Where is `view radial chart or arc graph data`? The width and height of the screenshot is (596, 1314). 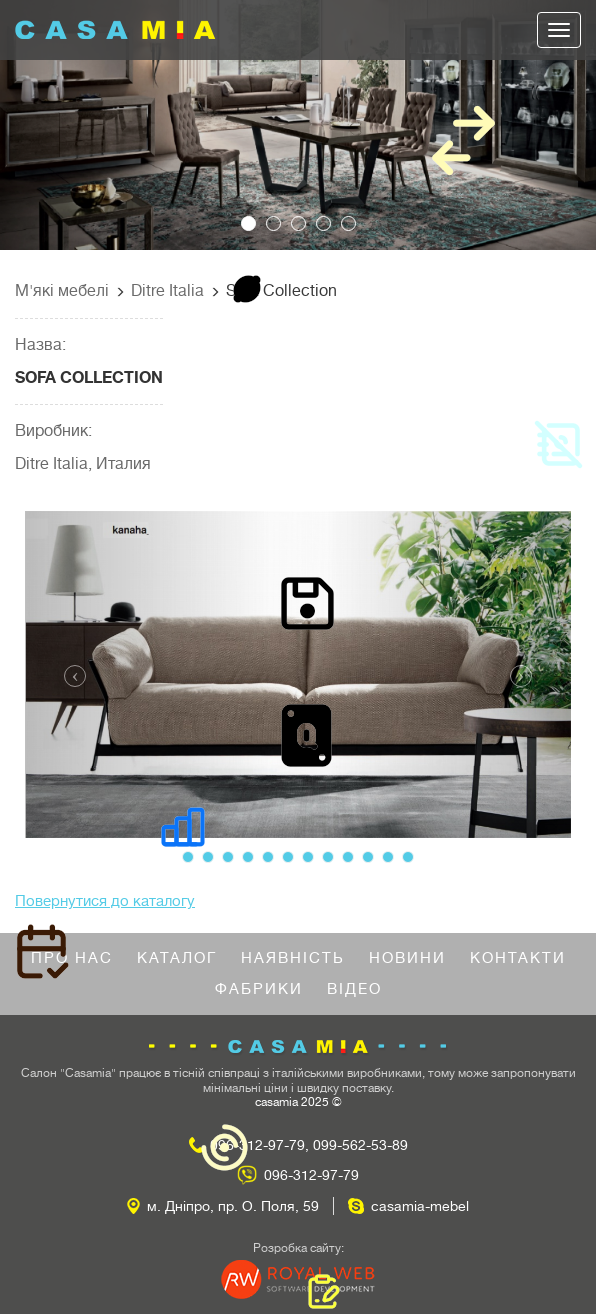 view radial chart or arc graph data is located at coordinates (224, 1147).